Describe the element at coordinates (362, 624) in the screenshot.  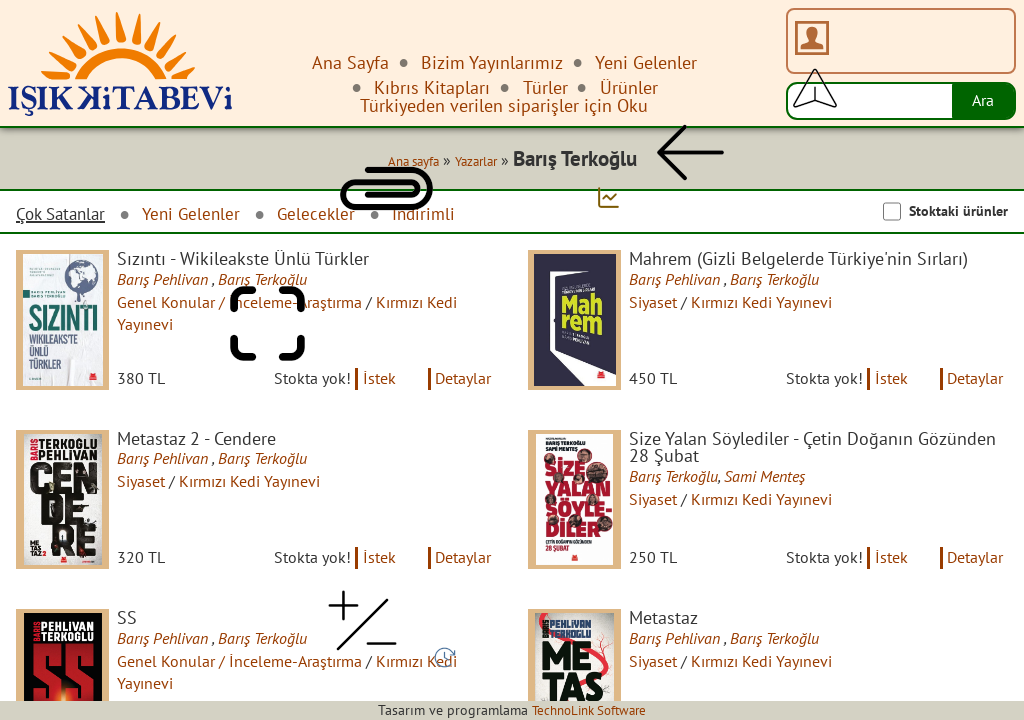
I see `toggle between adding and subtracting values` at that location.